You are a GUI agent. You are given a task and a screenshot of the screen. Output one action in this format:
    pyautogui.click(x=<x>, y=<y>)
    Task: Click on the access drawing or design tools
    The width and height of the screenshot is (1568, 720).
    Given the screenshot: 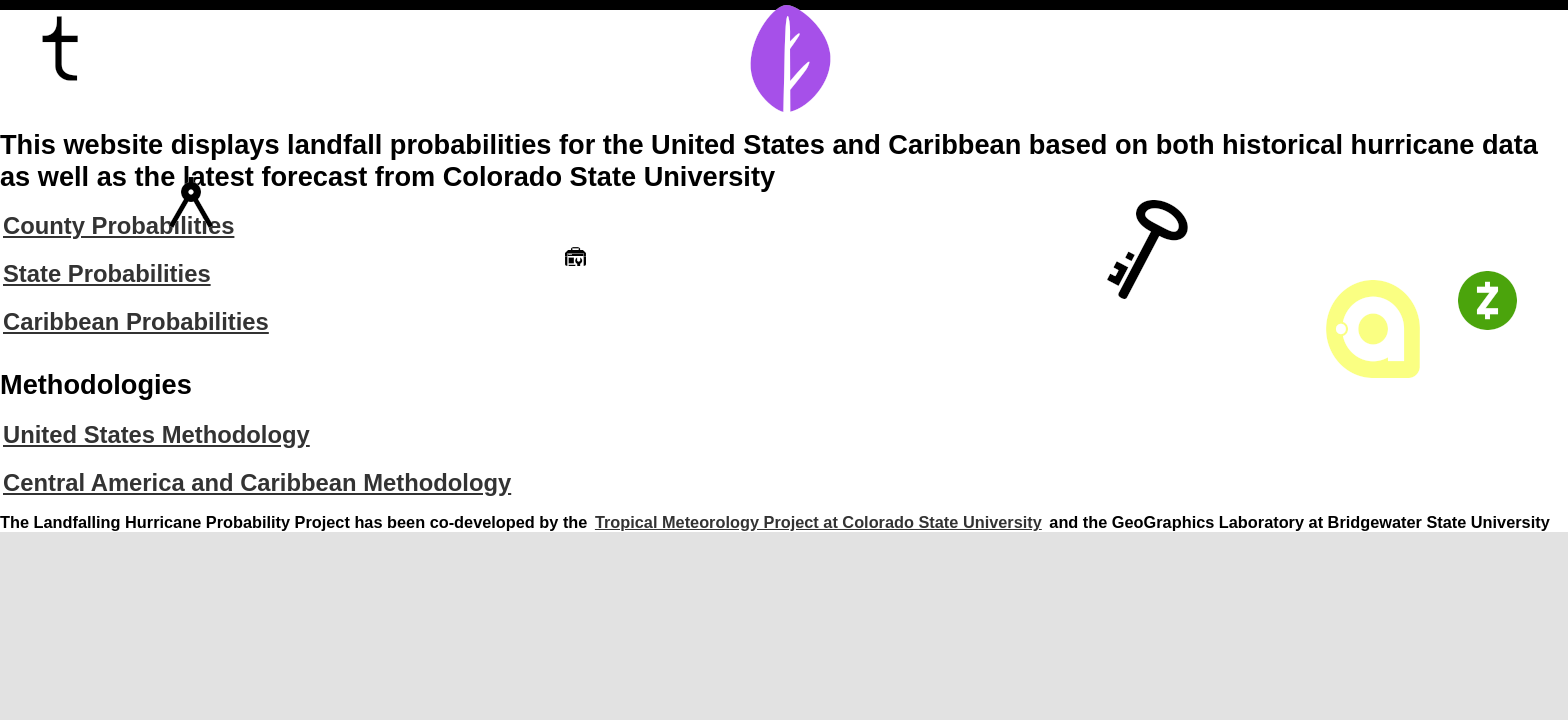 What is the action you would take?
    pyautogui.click(x=191, y=202)
    